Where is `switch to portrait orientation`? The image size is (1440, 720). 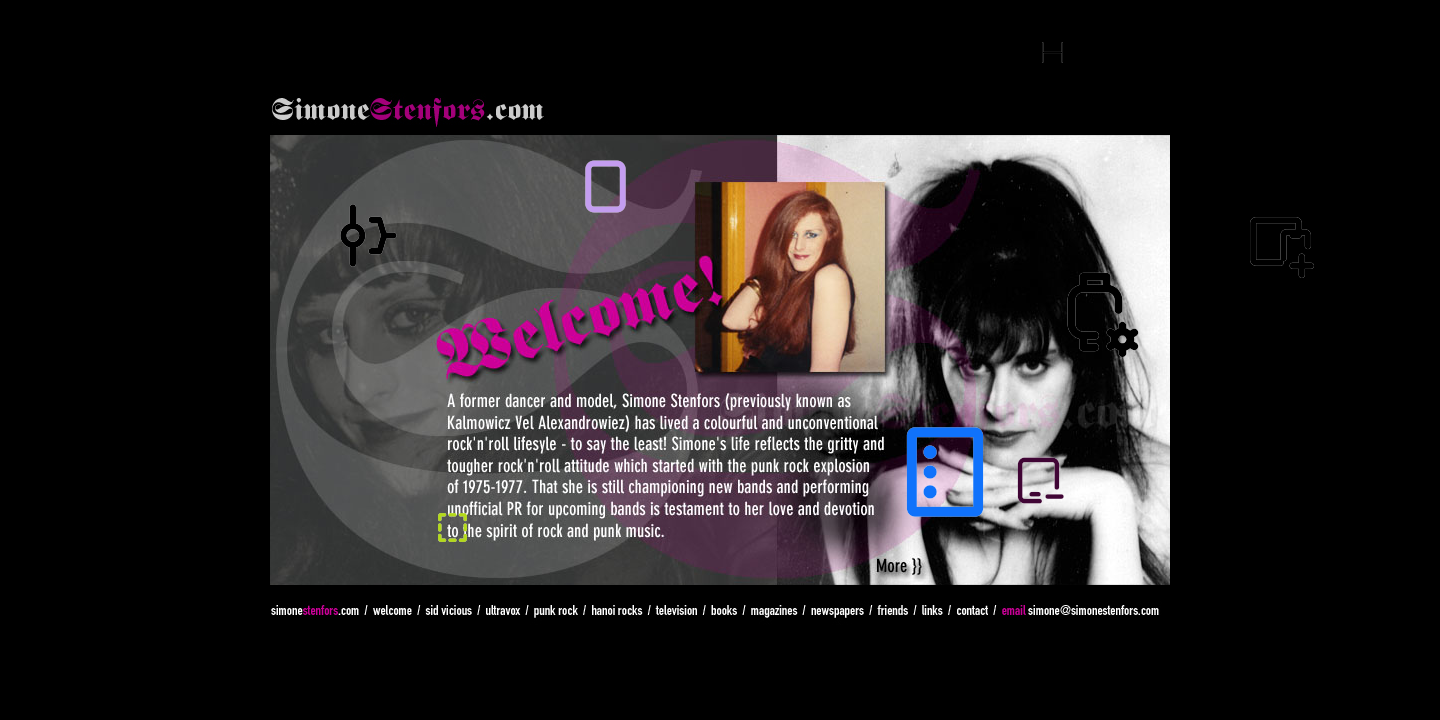
switch to portrait orientation is located at coordinates (605, 186).